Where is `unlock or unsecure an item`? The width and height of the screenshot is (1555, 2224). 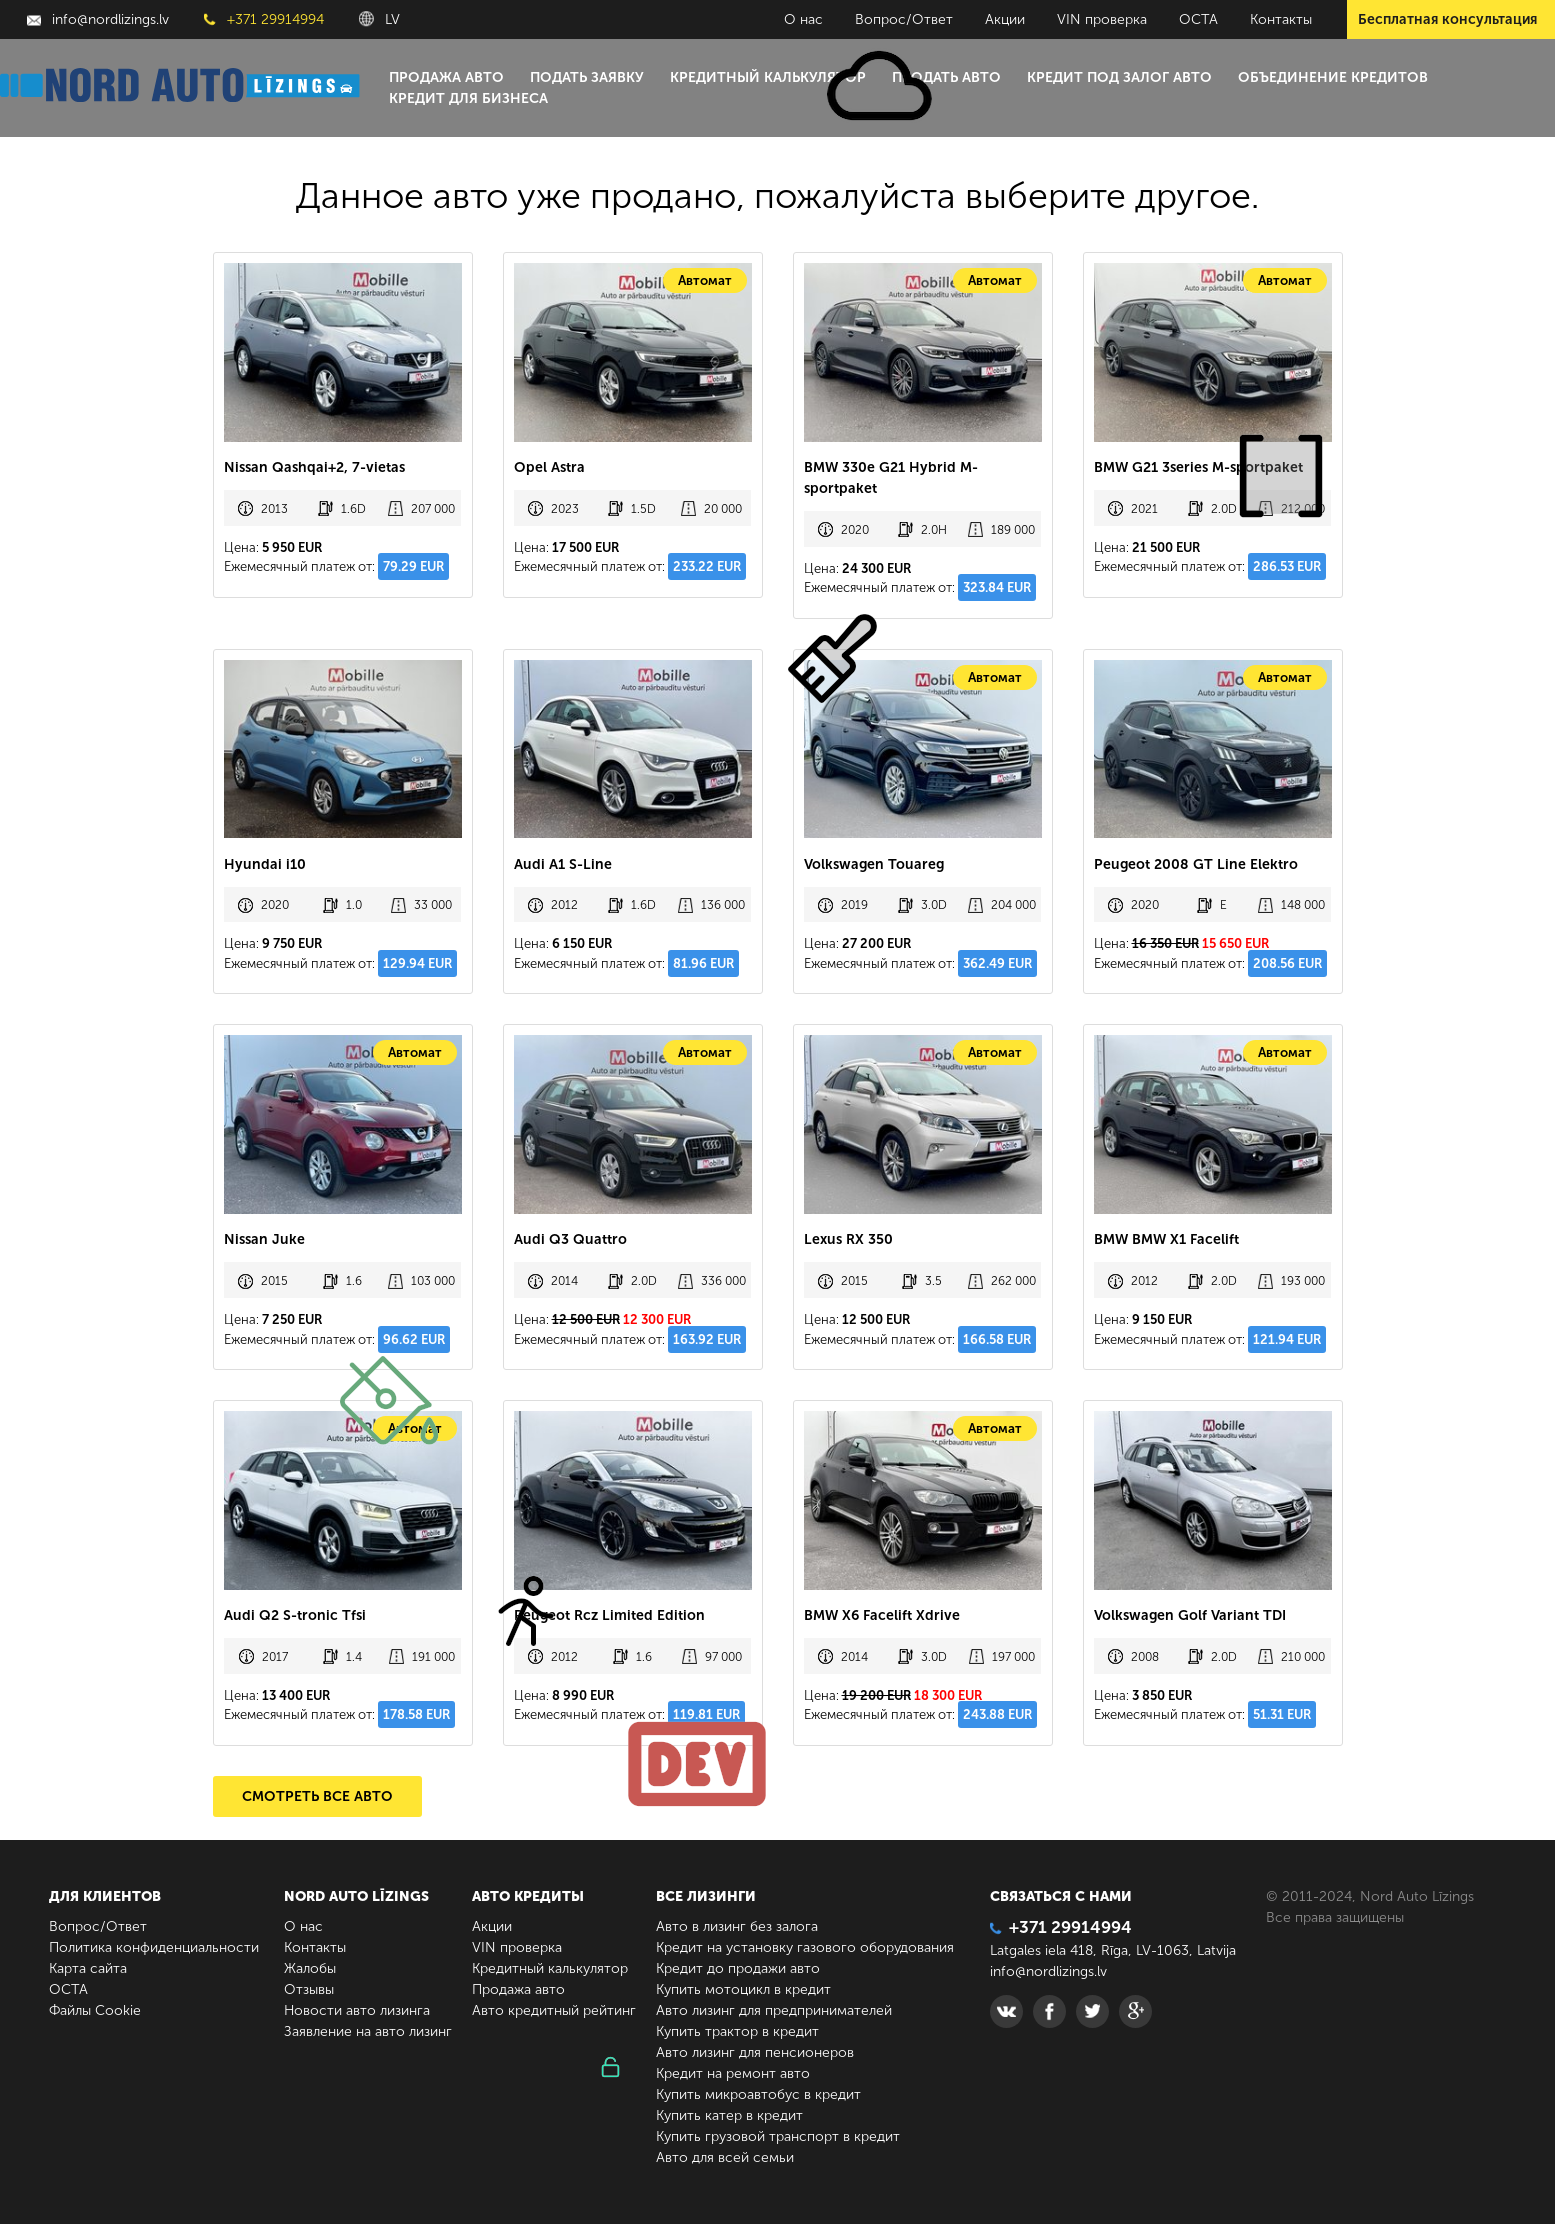 unlock or unsecure an item is located at coordinates (610, 2067).